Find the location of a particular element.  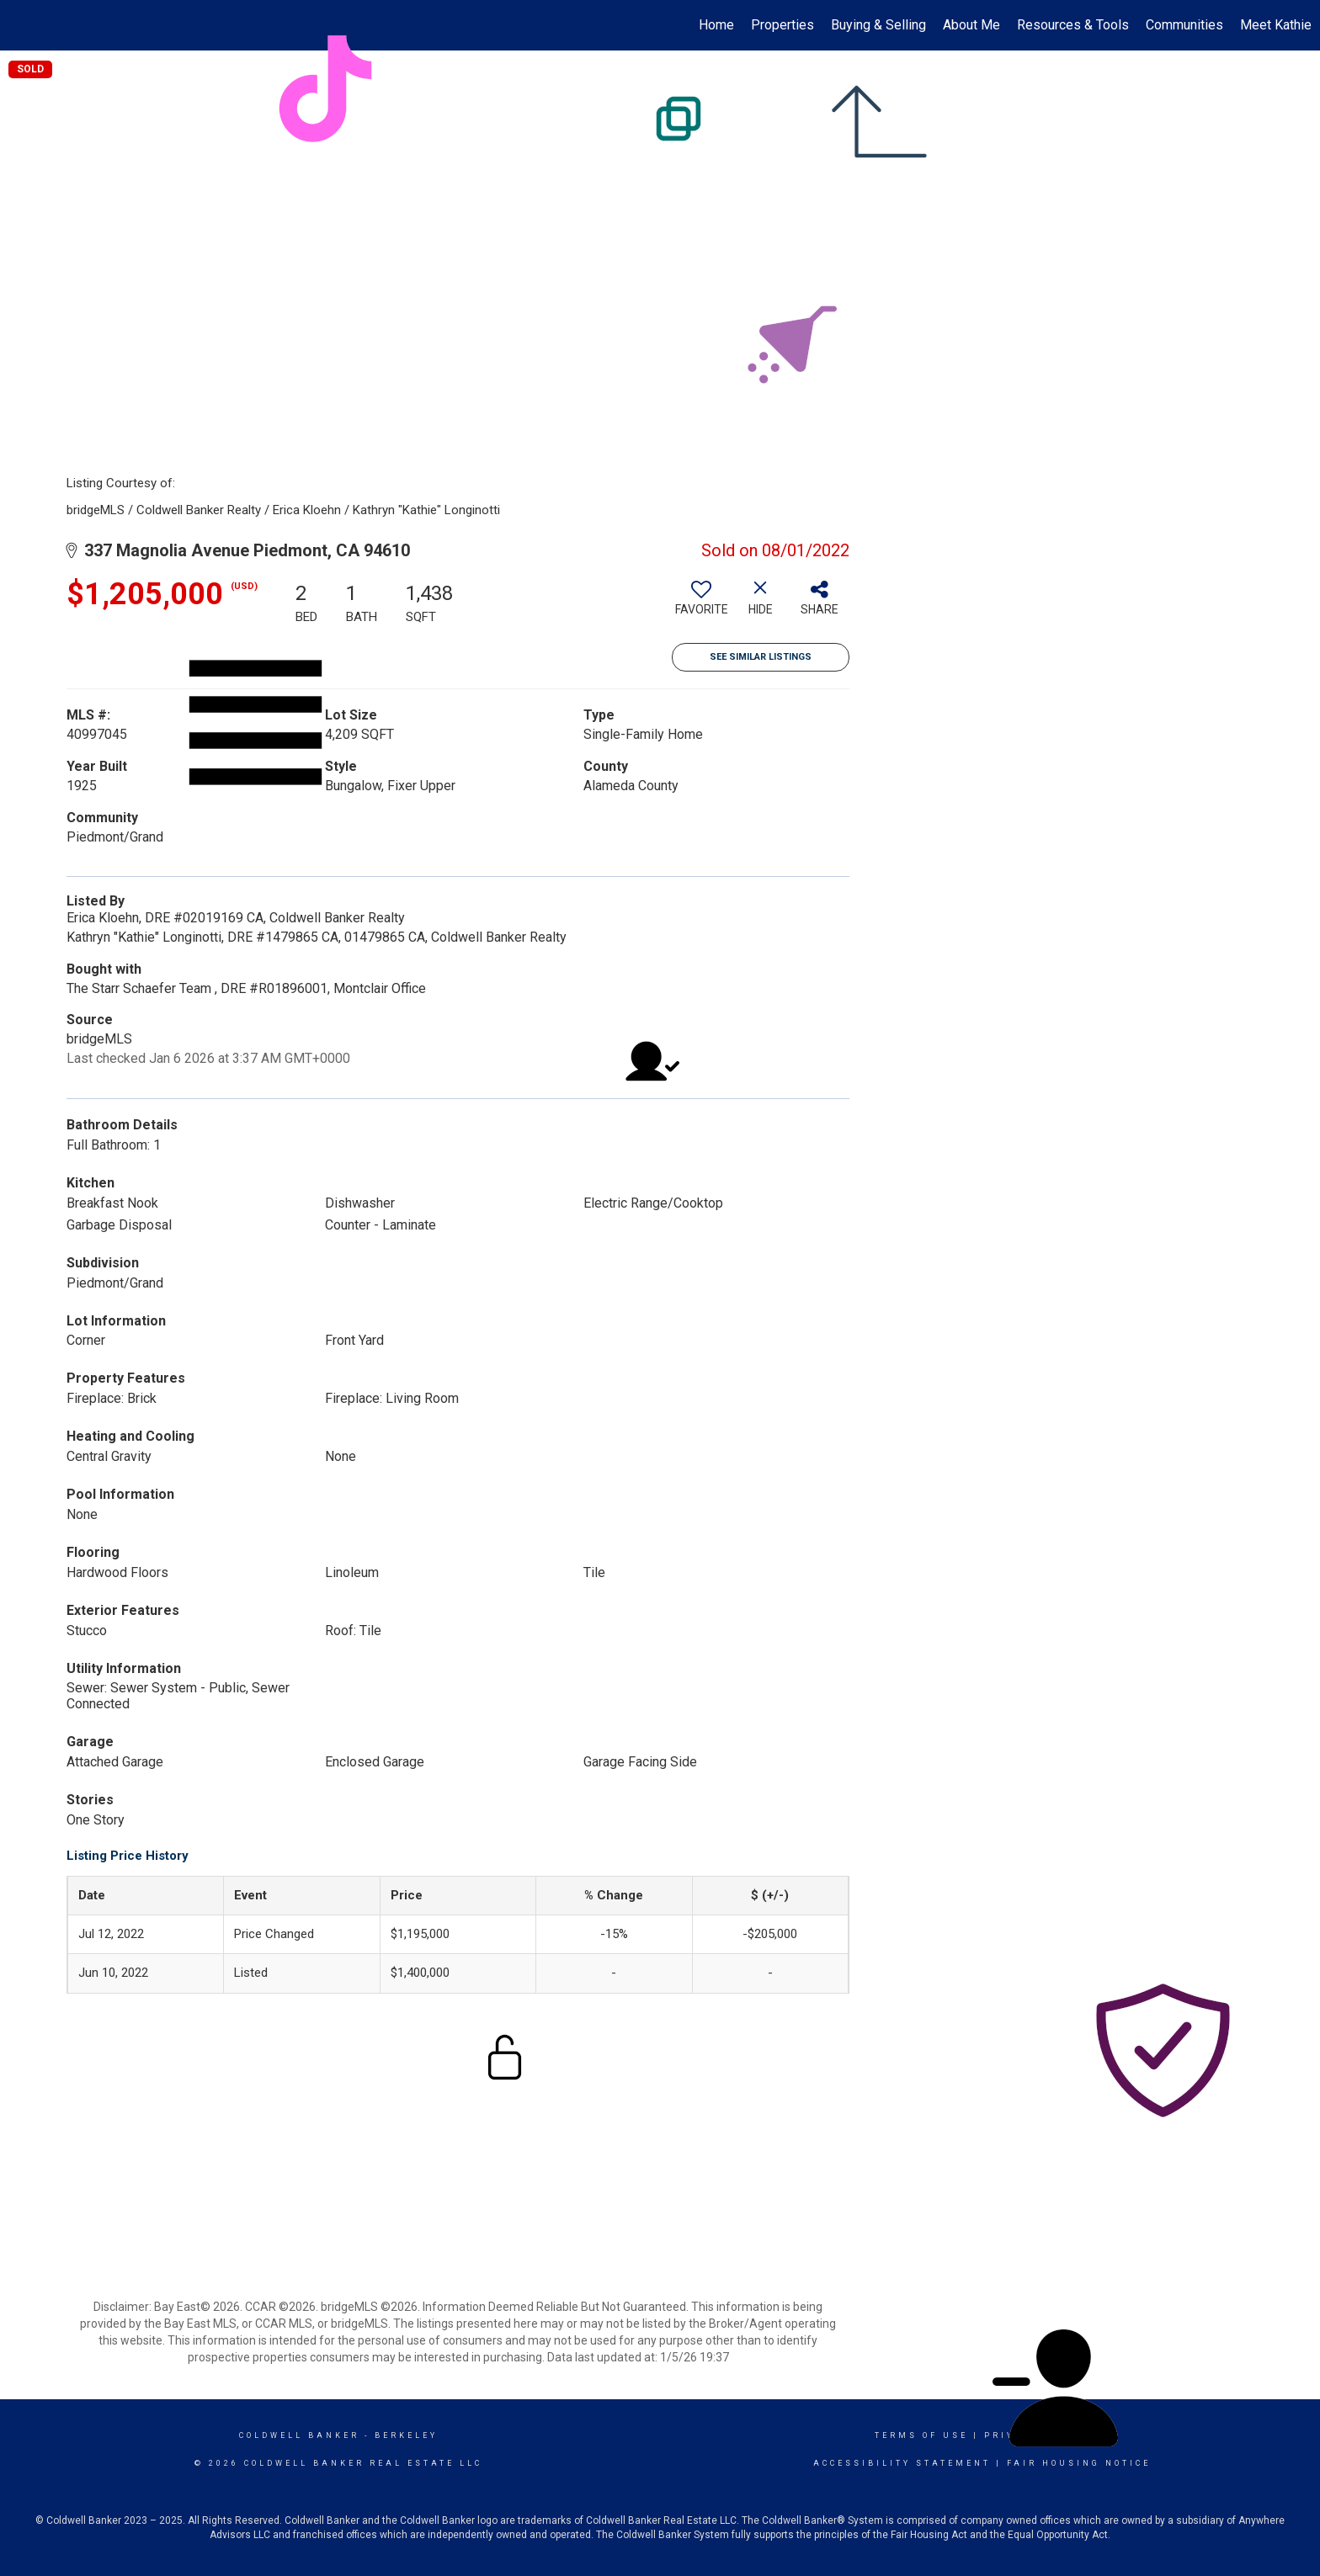

indicates an unlocked or unsecured state is located at coordinates (504, 2057).